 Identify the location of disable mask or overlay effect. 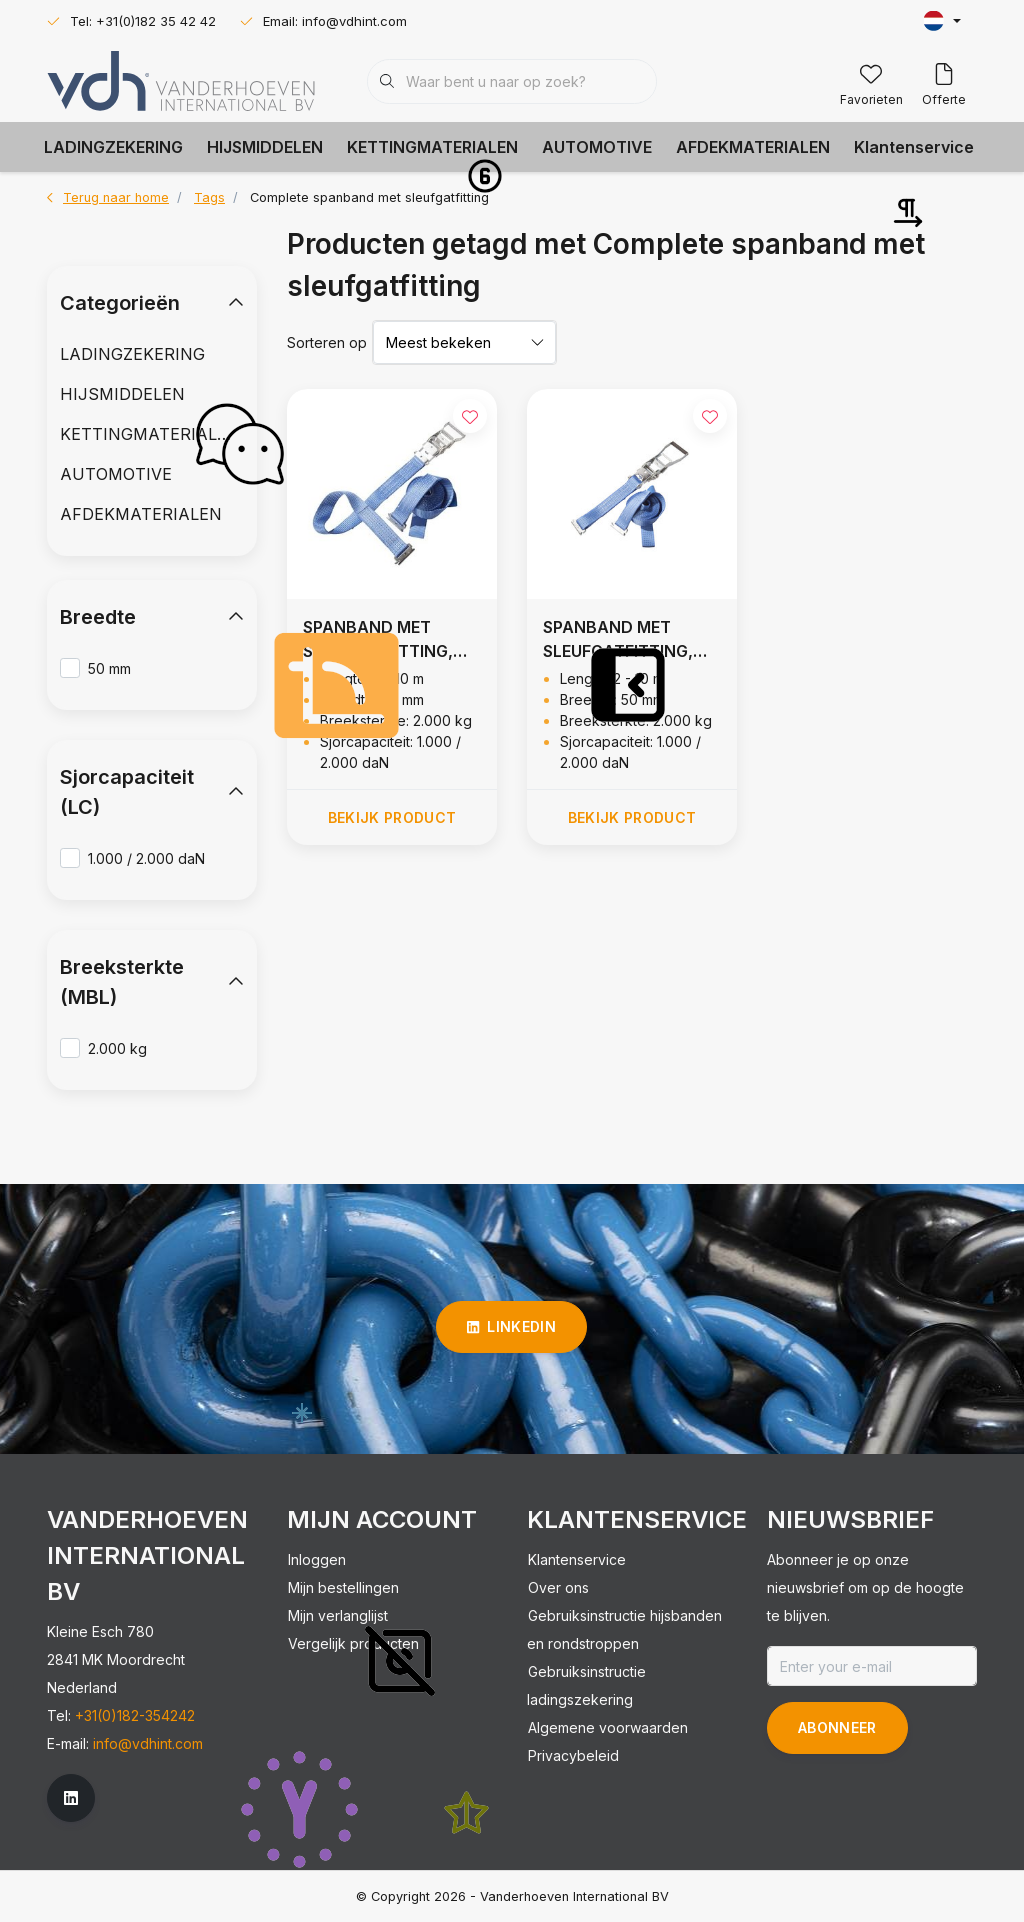
(400, 1661).